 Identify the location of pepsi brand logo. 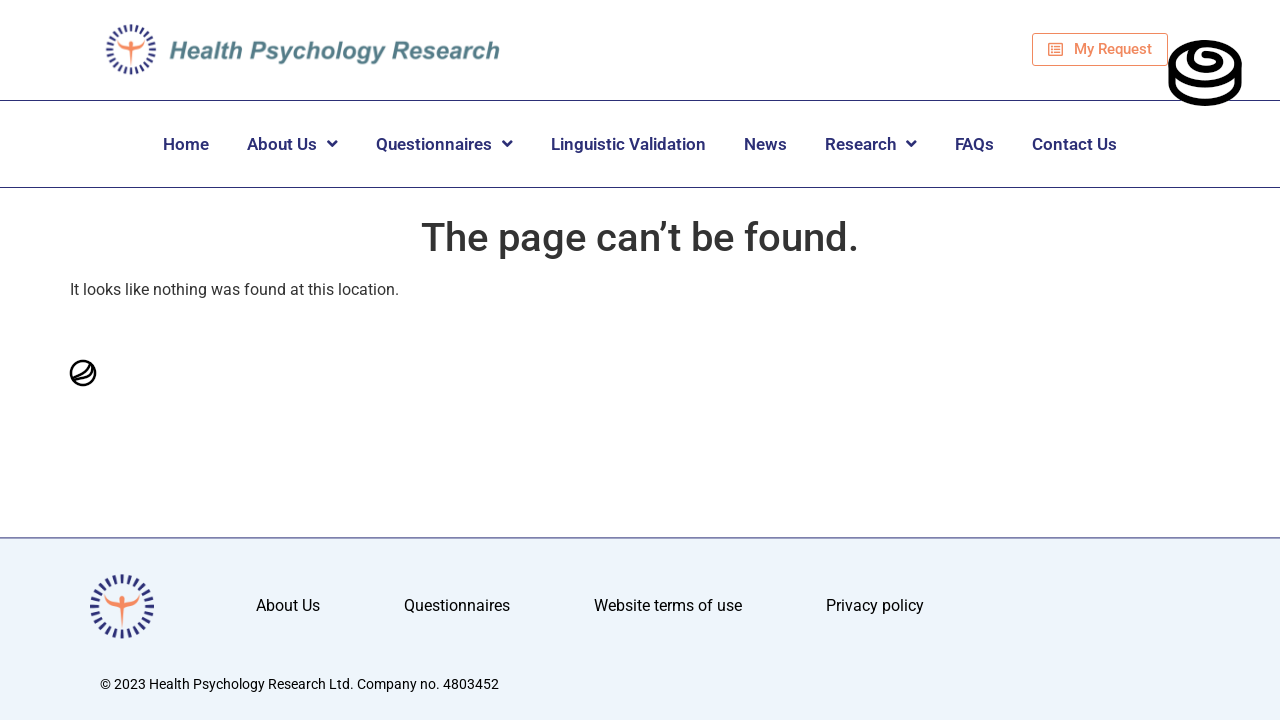
(83, 373).